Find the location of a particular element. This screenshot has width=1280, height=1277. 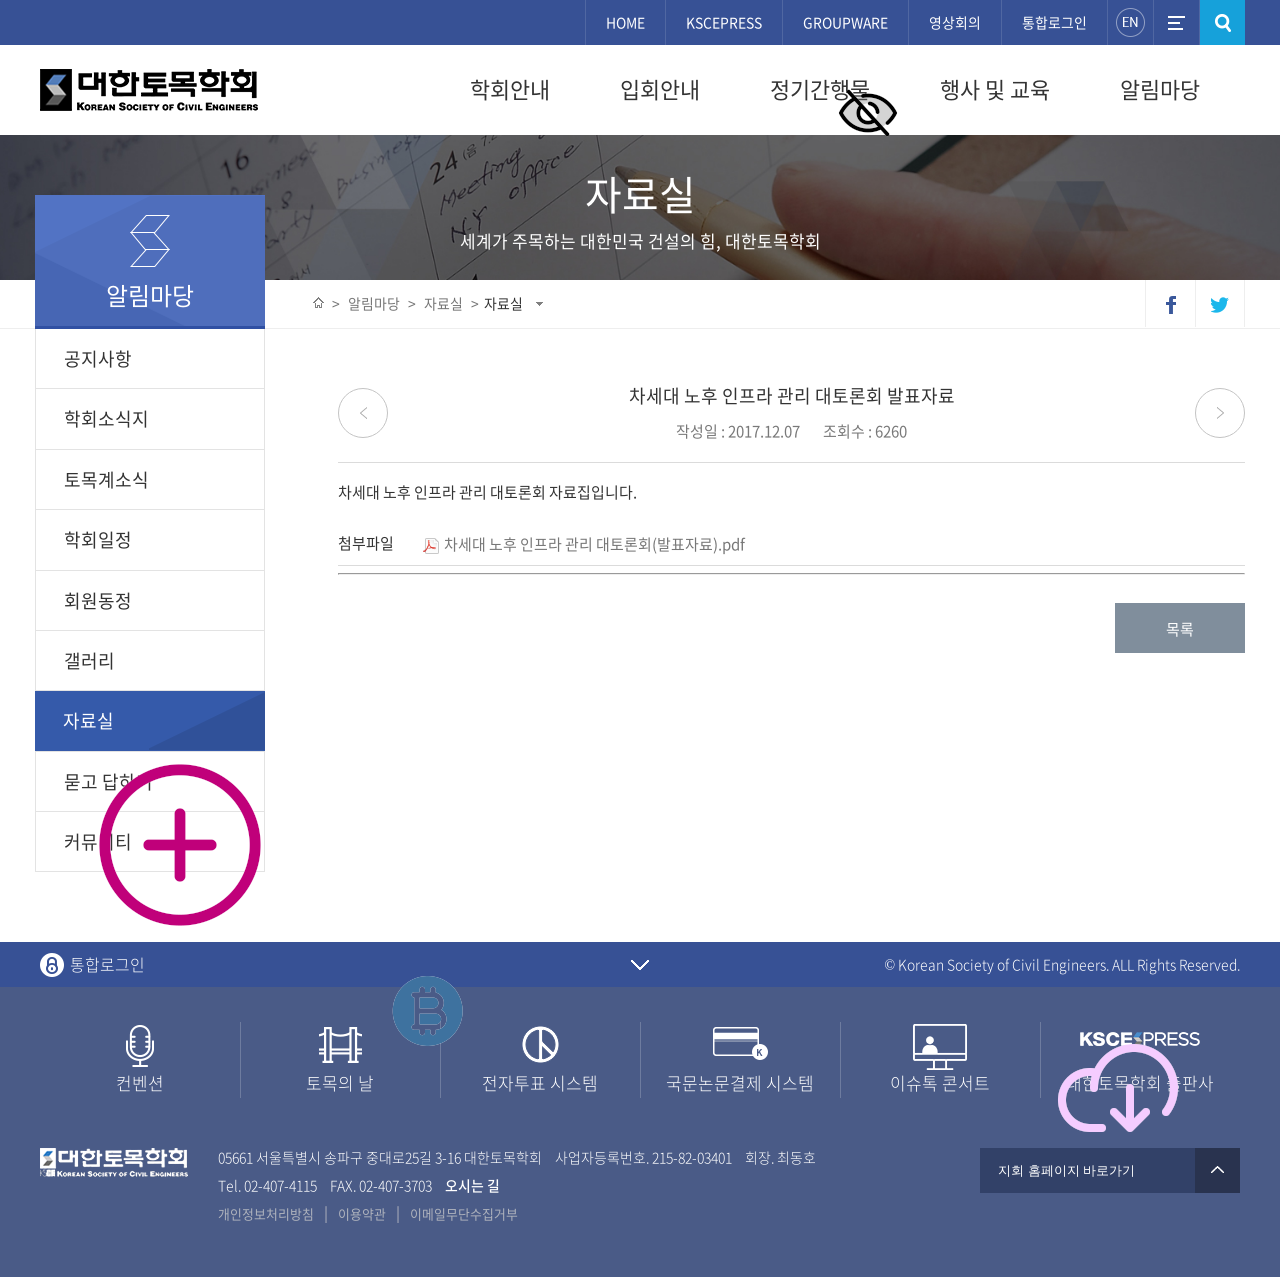

view bitcoin wallet or balance is located at coordinates (425, 1011).